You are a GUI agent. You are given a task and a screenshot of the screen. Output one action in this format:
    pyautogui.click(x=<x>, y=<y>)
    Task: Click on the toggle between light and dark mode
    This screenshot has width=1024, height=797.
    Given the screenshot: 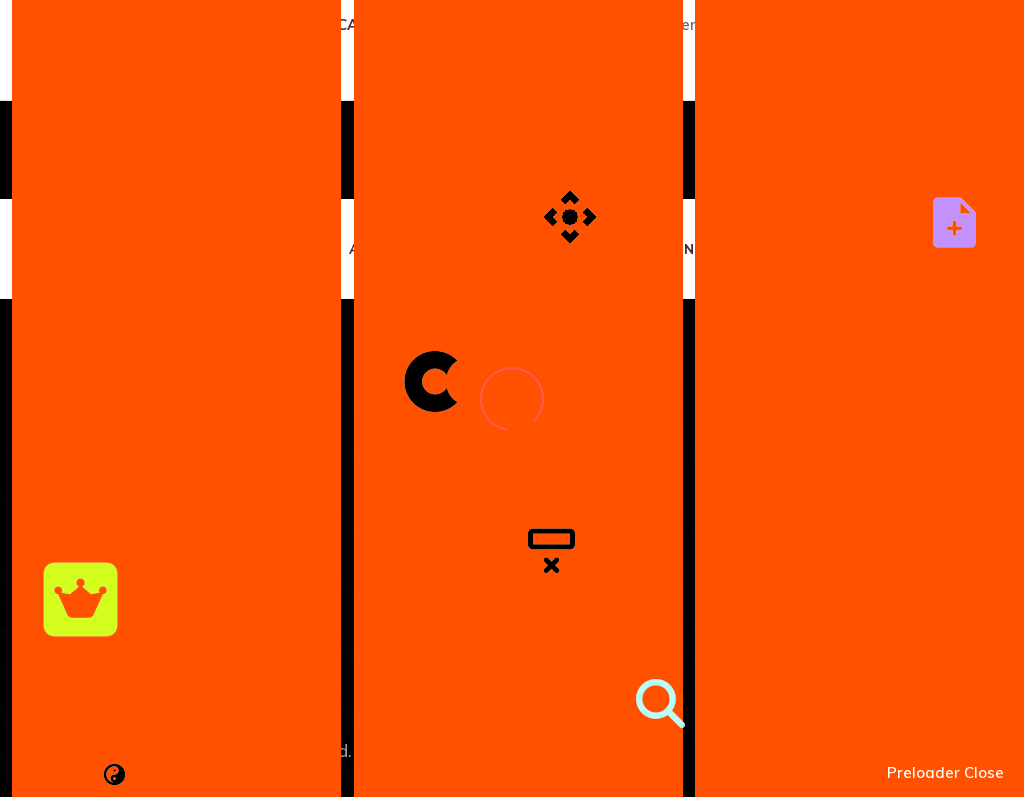 What is the action you would take?
    pyautogui.click(x=114, y=774)
    